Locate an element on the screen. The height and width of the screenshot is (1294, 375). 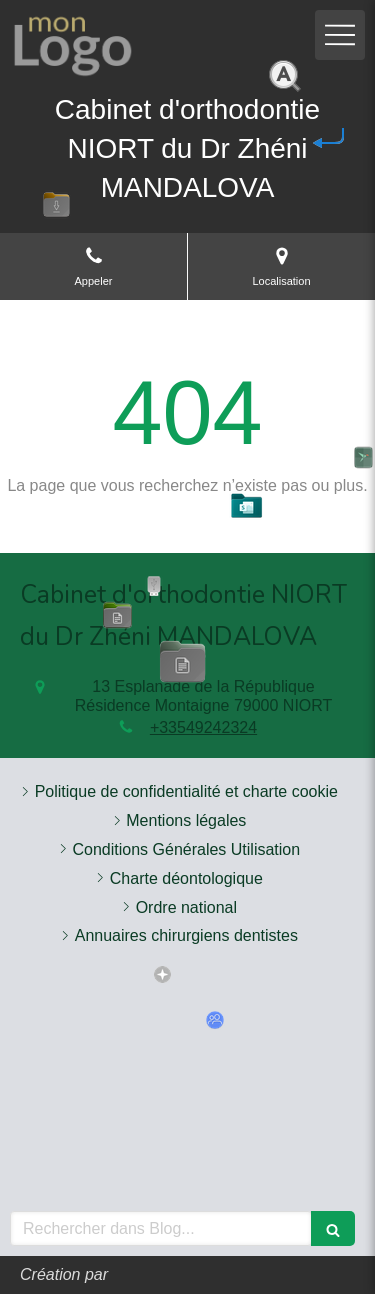
snap application package file is located at coordinates (363, 457).